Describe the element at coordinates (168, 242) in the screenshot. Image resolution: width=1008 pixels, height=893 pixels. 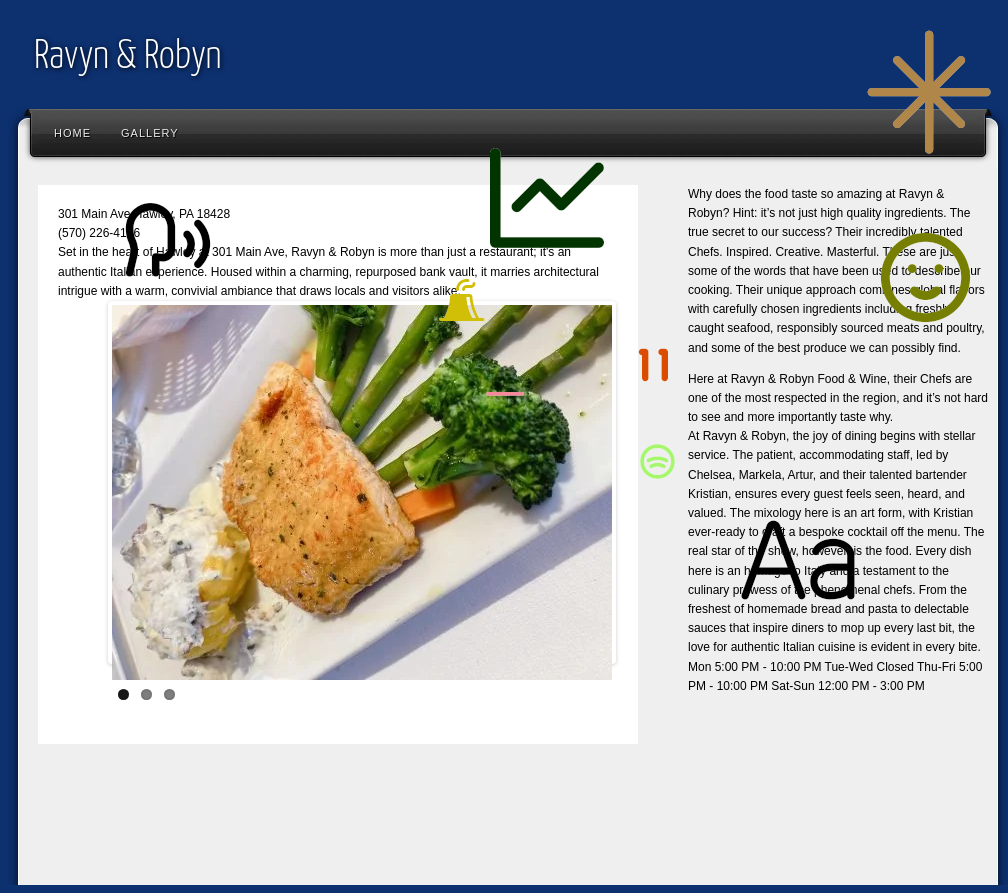
I see `activate text-to-speech or voice output` at that location.